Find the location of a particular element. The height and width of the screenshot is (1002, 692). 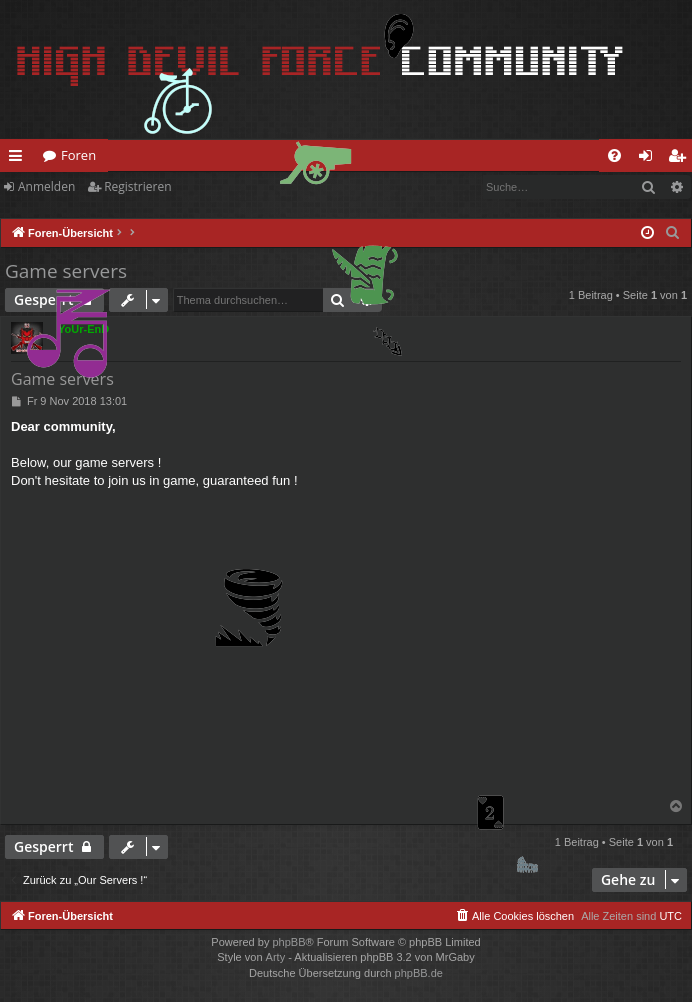

view historical landmarks or monuments is located at coordinates (527, 864).